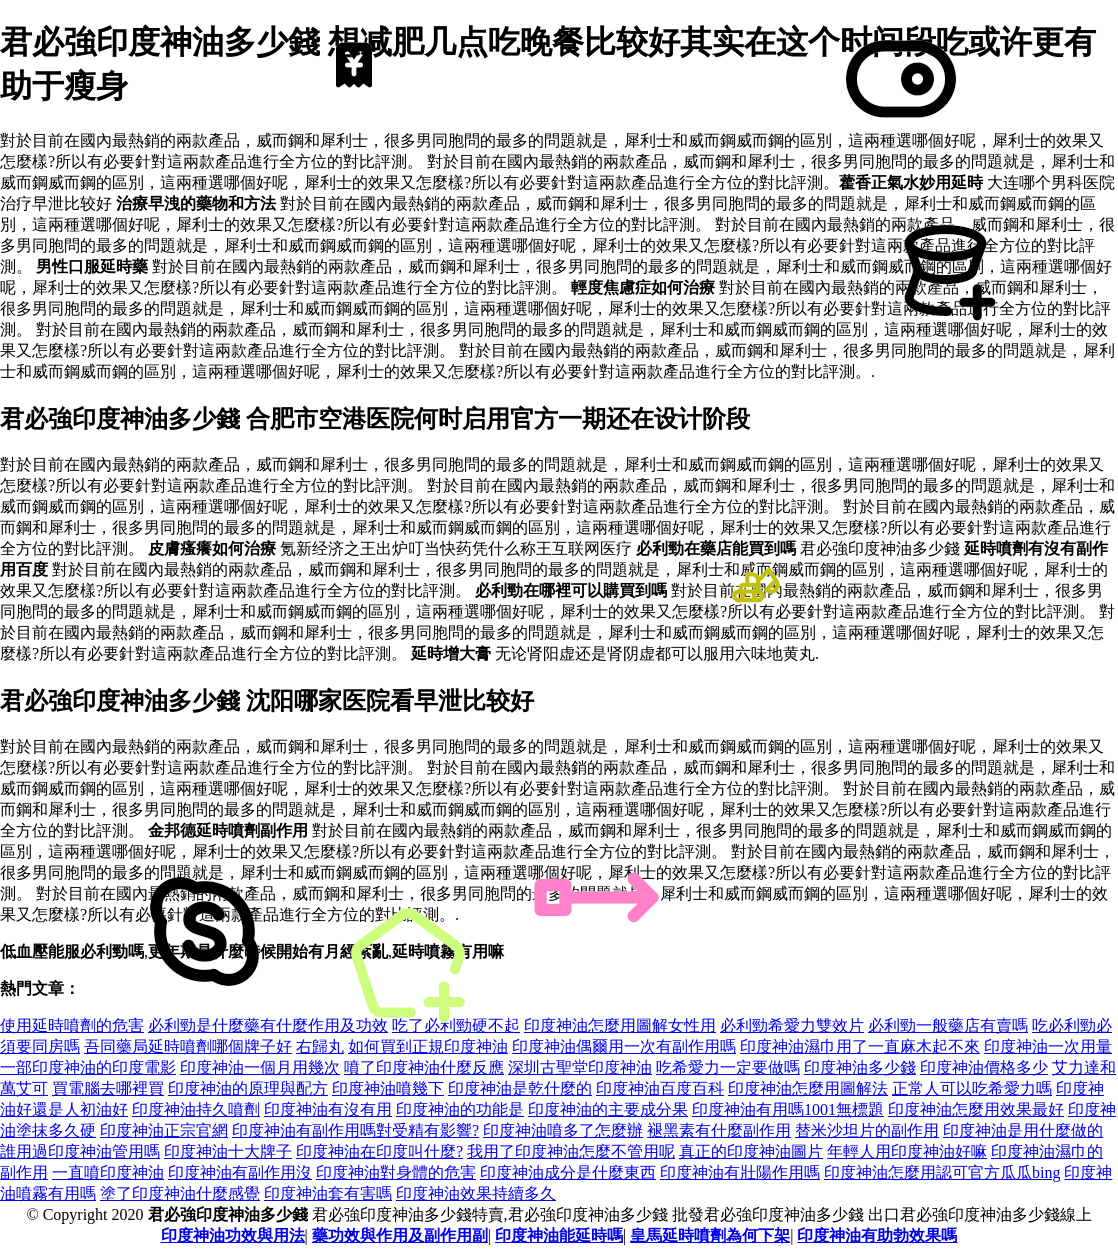 This screenshot has width=1118, height=1255. Describe the element at coordinates (945, 270) in the screenshot. I see `add a new diabolo or juggling item` at that location.